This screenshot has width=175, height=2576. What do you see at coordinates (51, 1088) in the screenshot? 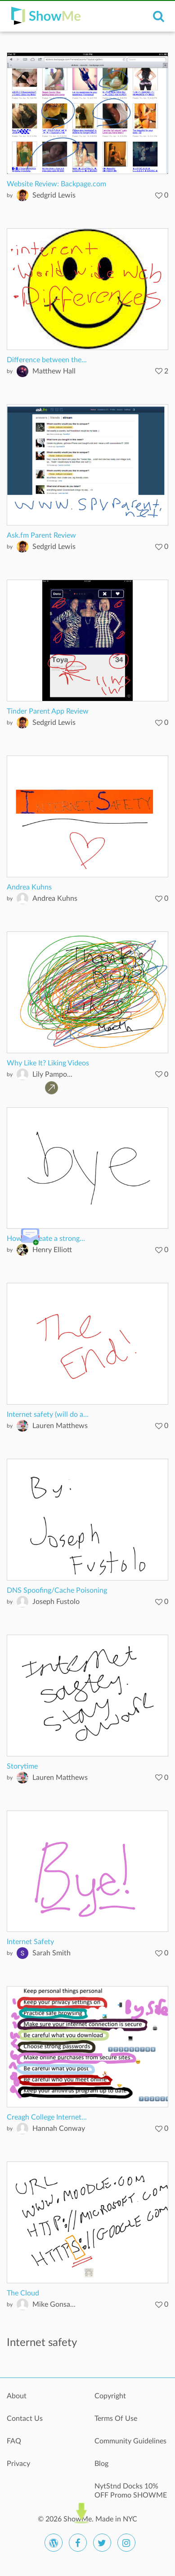
I see `indicates a symbolic link or shortcut to another file` at bounding box center [51, 1088].